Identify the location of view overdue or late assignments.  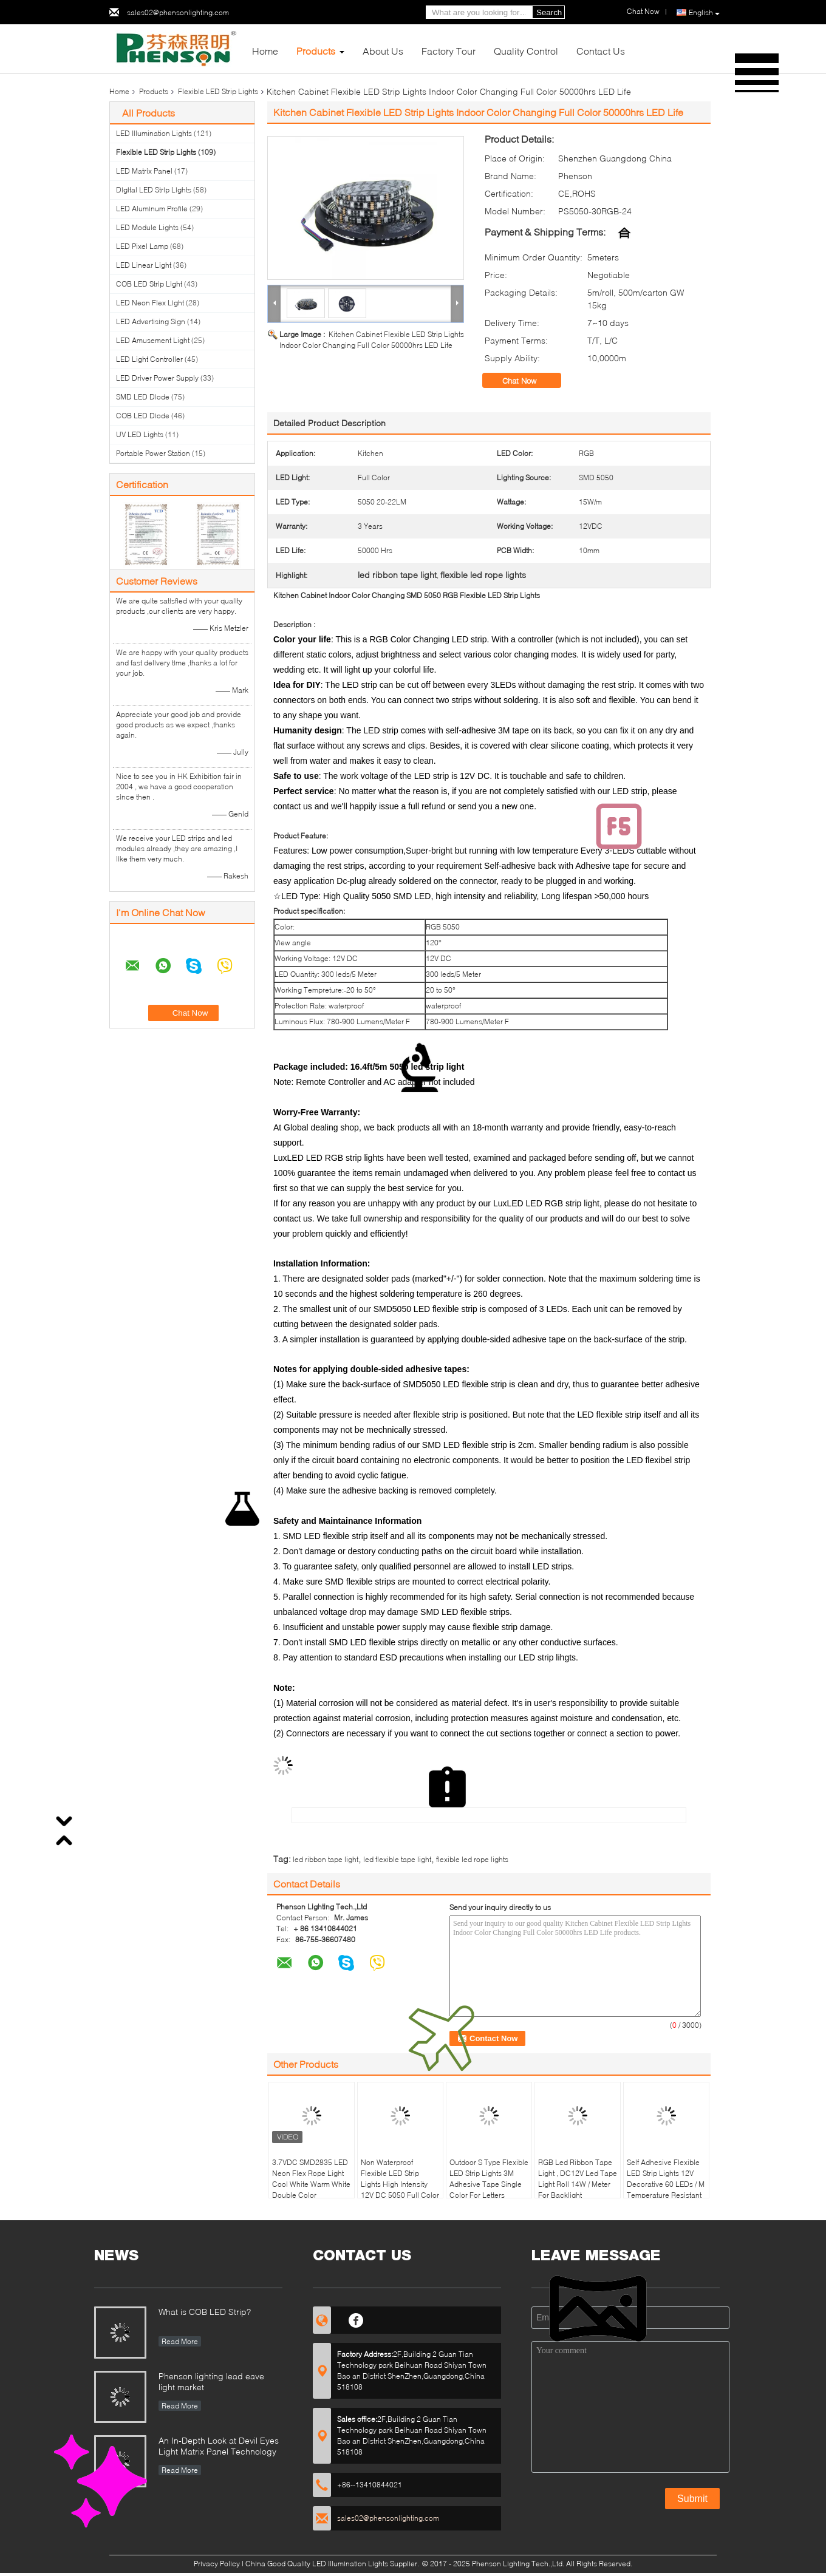
(447, 1789).